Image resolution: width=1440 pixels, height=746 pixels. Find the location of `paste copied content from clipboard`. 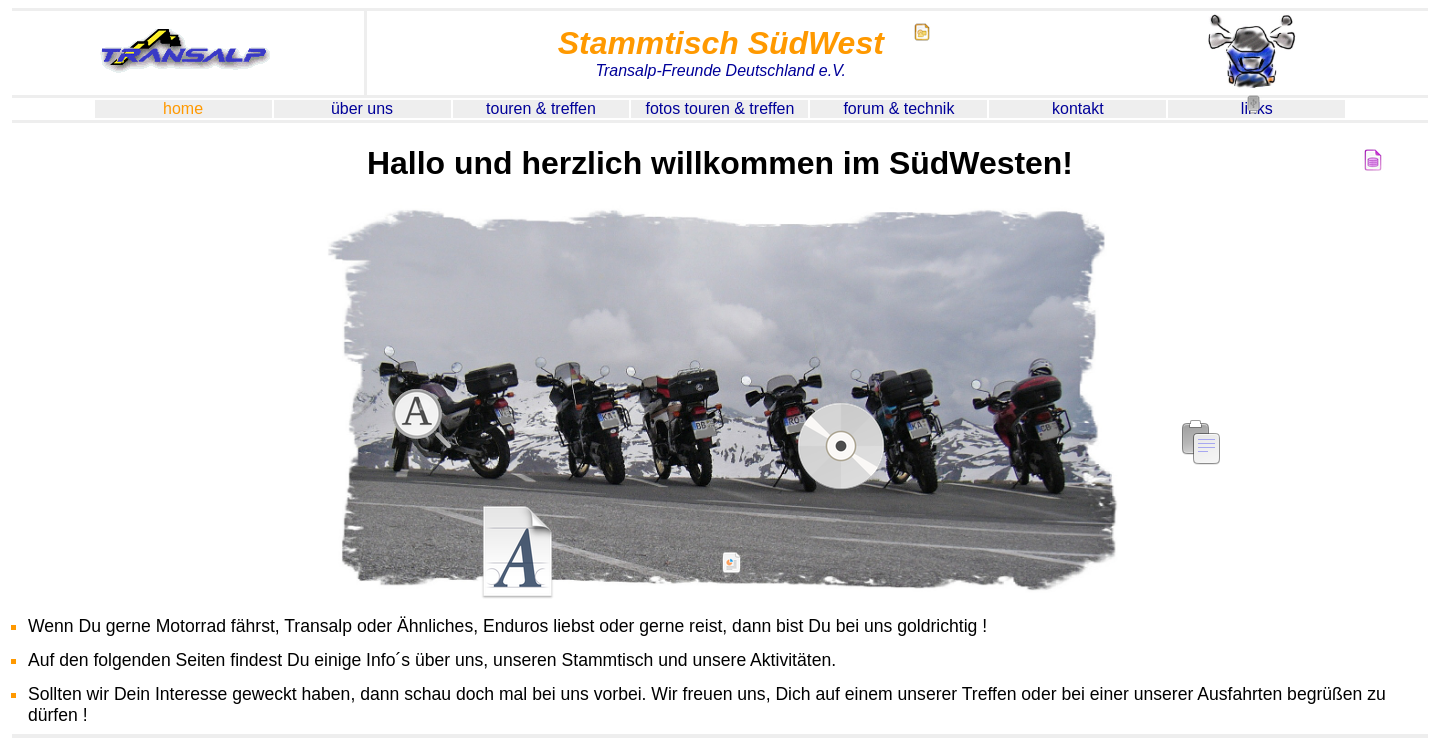

paste copied content from clipboard is located at coordinates (1201, 442).